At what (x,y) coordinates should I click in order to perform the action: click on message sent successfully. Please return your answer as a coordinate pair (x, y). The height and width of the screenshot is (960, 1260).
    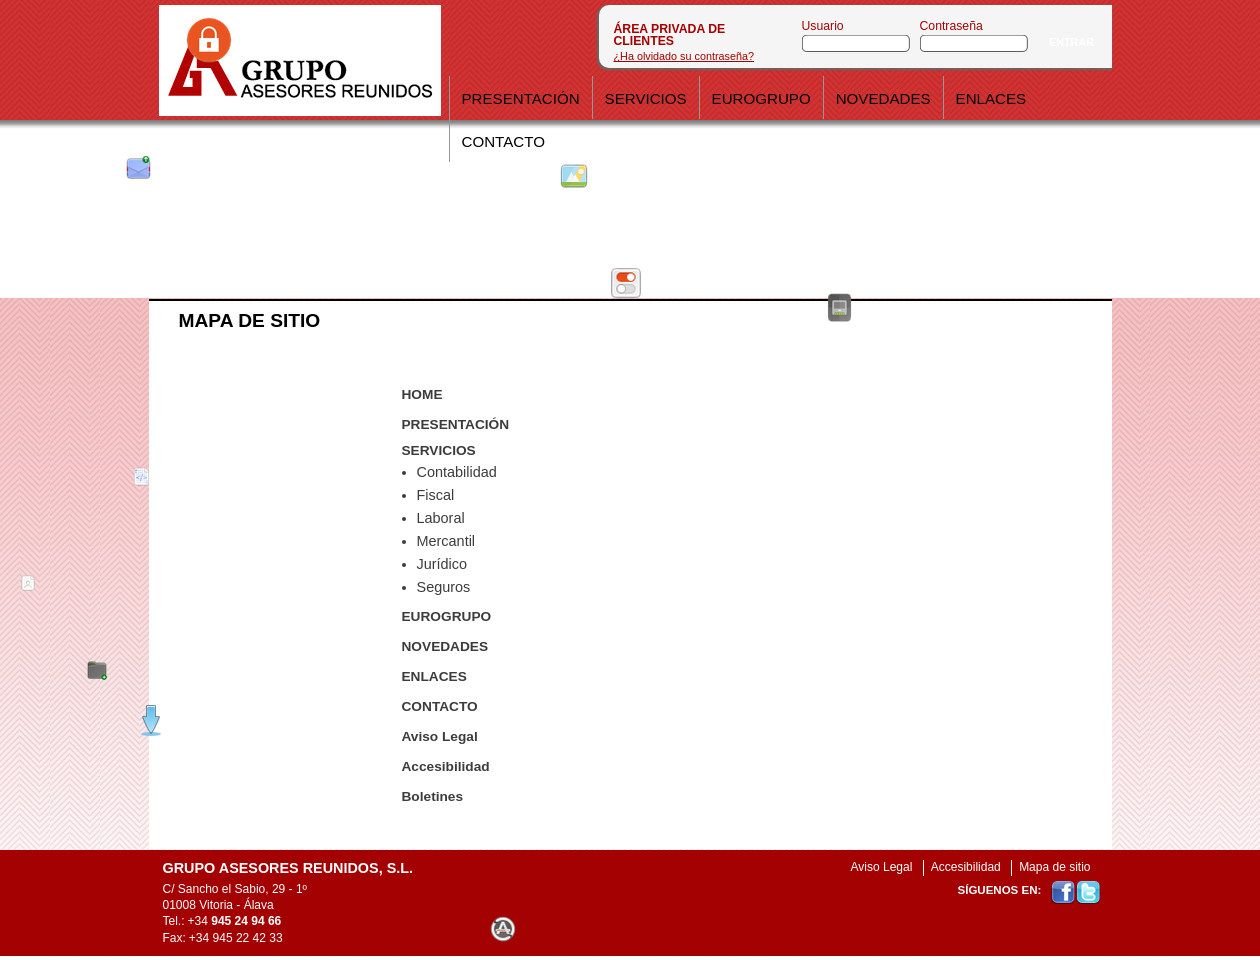
    Looking at the image, I should click on (138, 168).